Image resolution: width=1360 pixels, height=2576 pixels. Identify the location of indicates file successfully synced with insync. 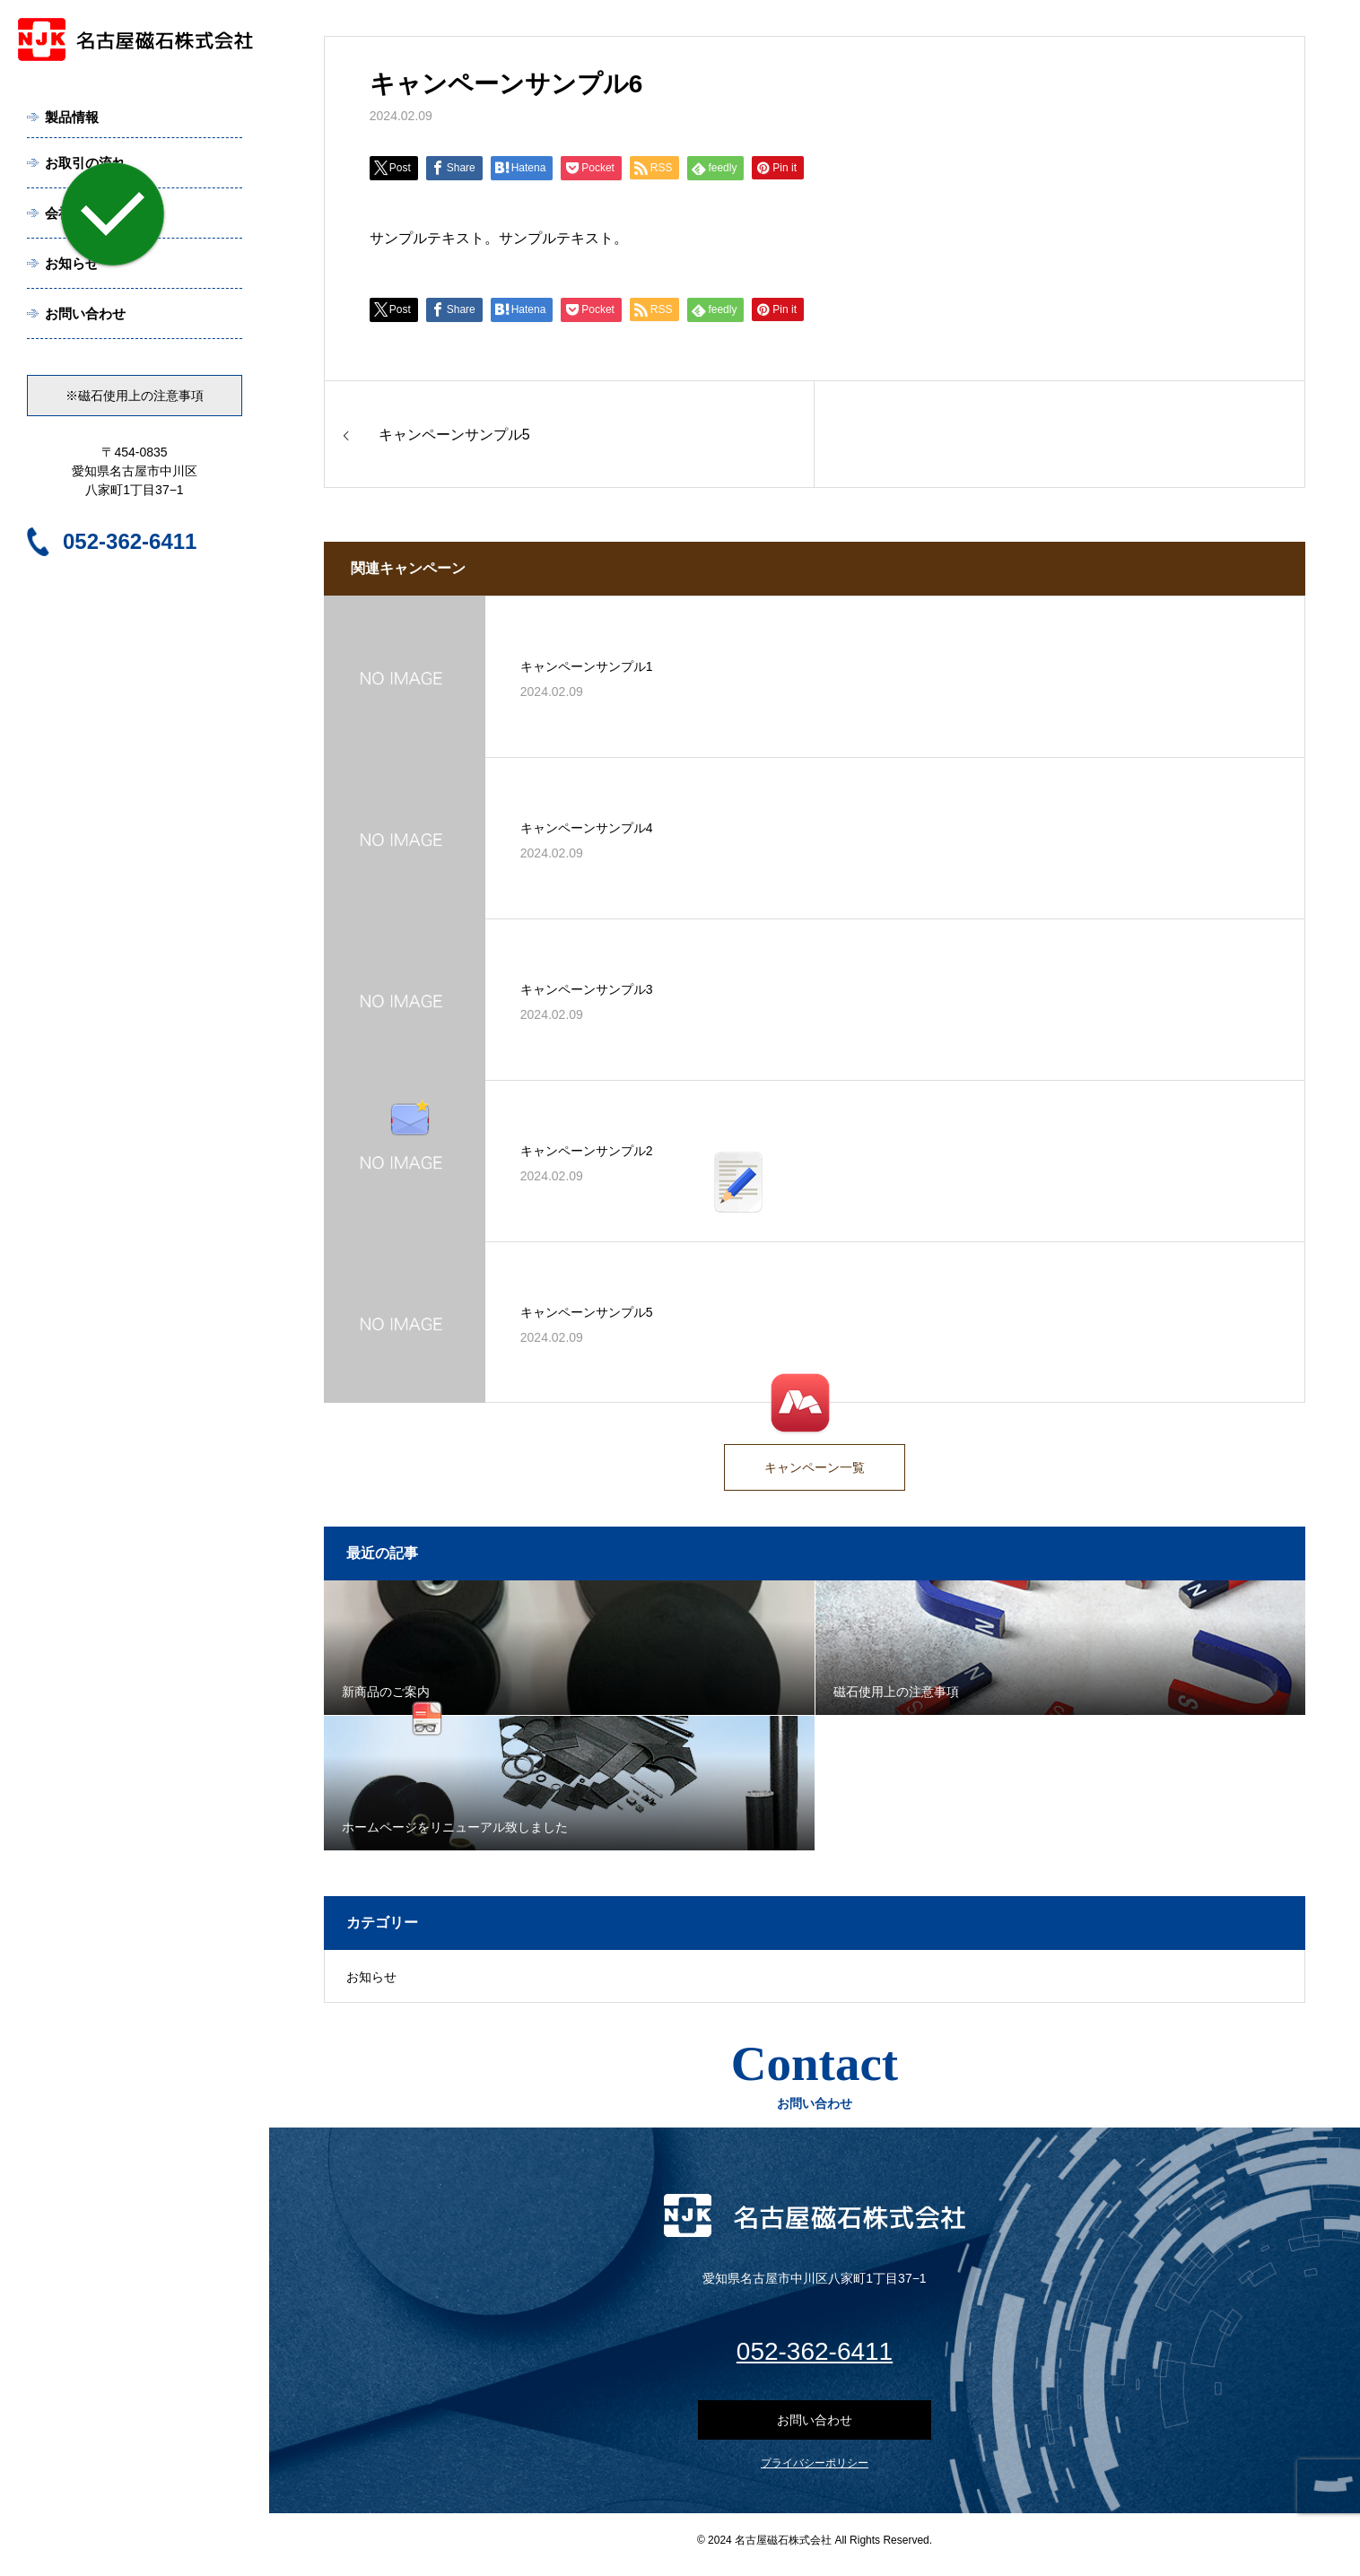
(112, 213).